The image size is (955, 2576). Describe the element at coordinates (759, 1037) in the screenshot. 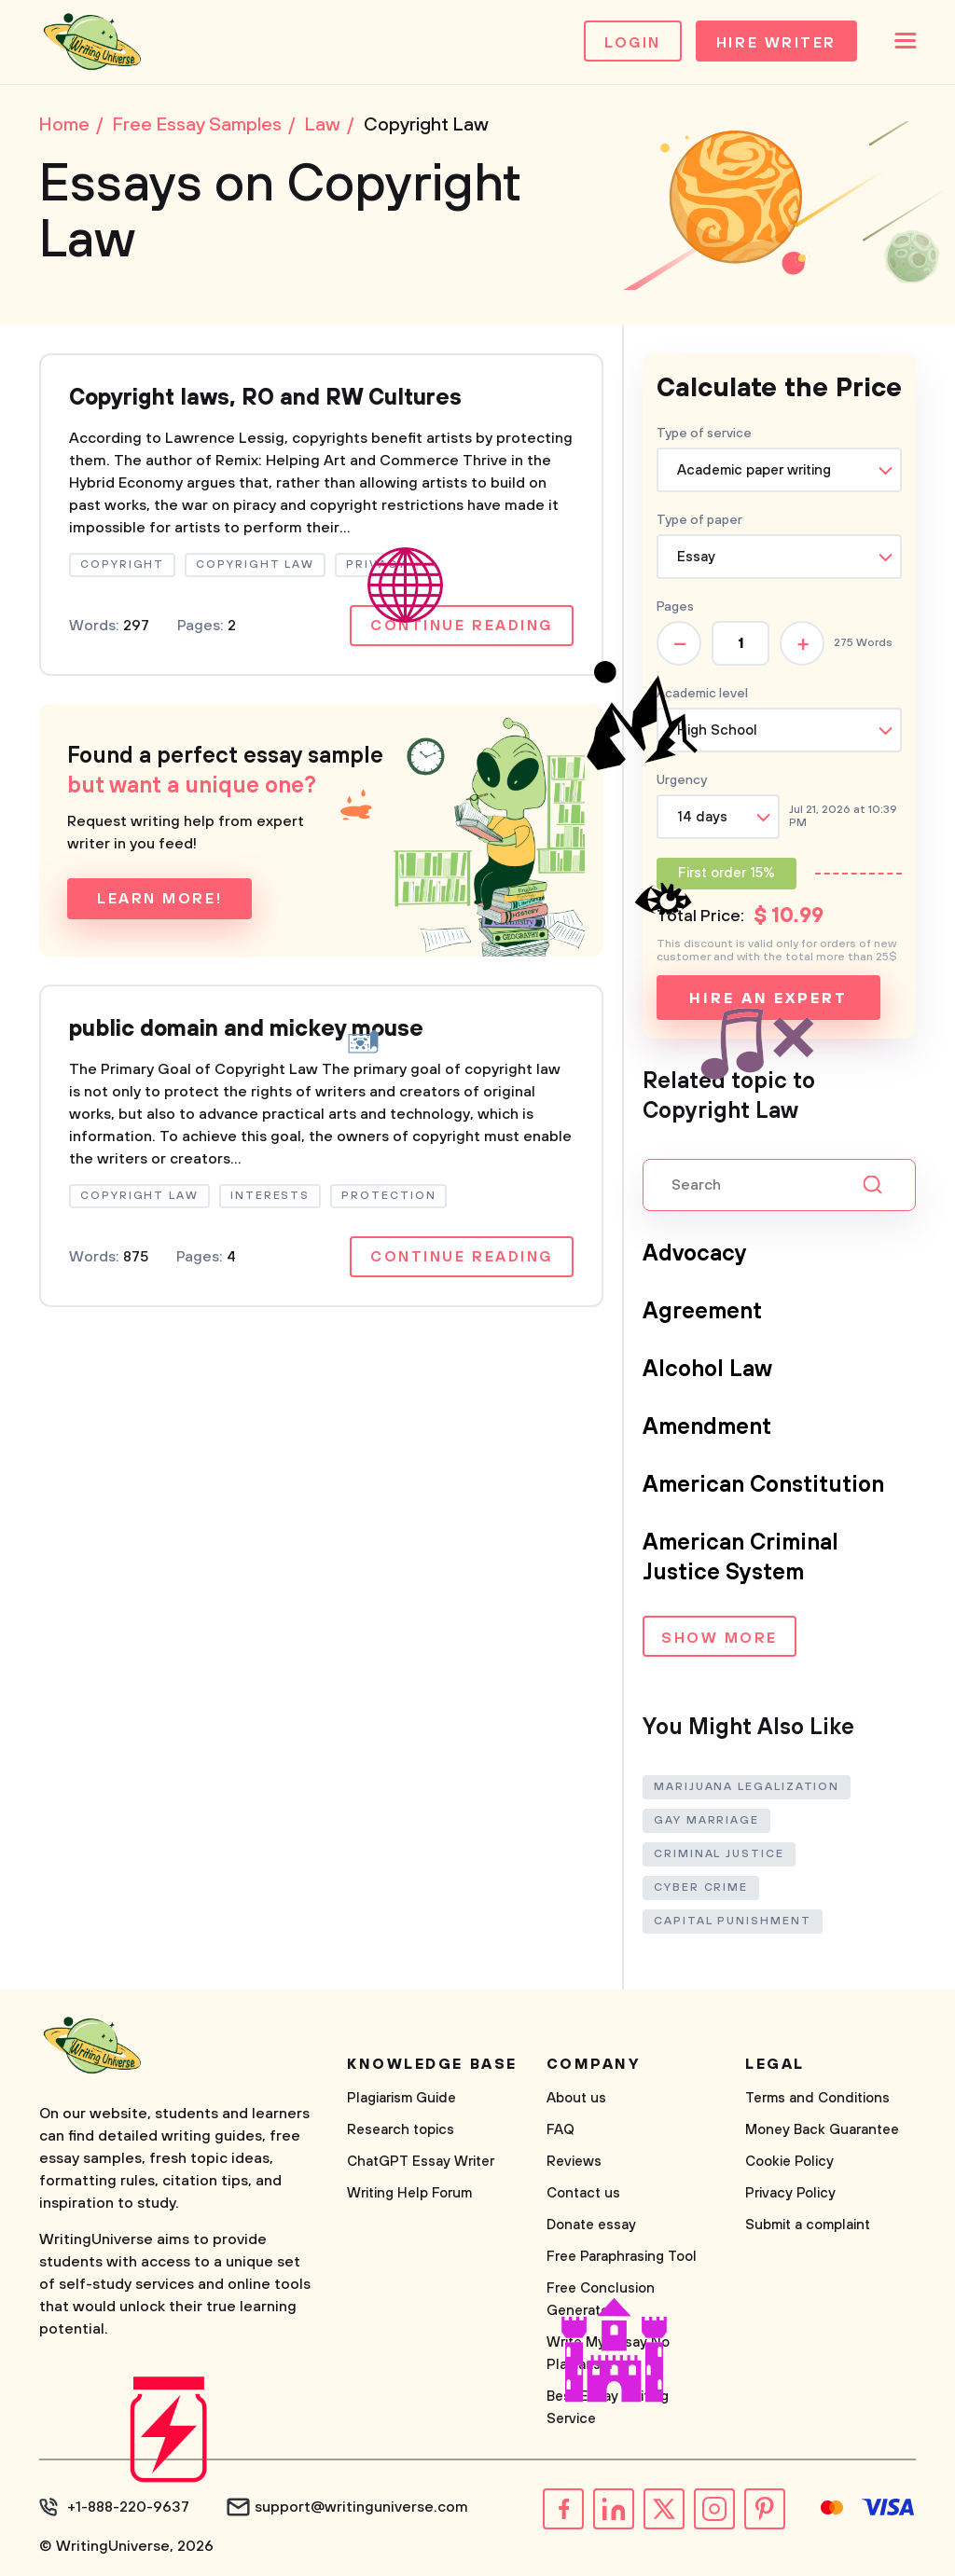

I see `mute music or audio` at that location.